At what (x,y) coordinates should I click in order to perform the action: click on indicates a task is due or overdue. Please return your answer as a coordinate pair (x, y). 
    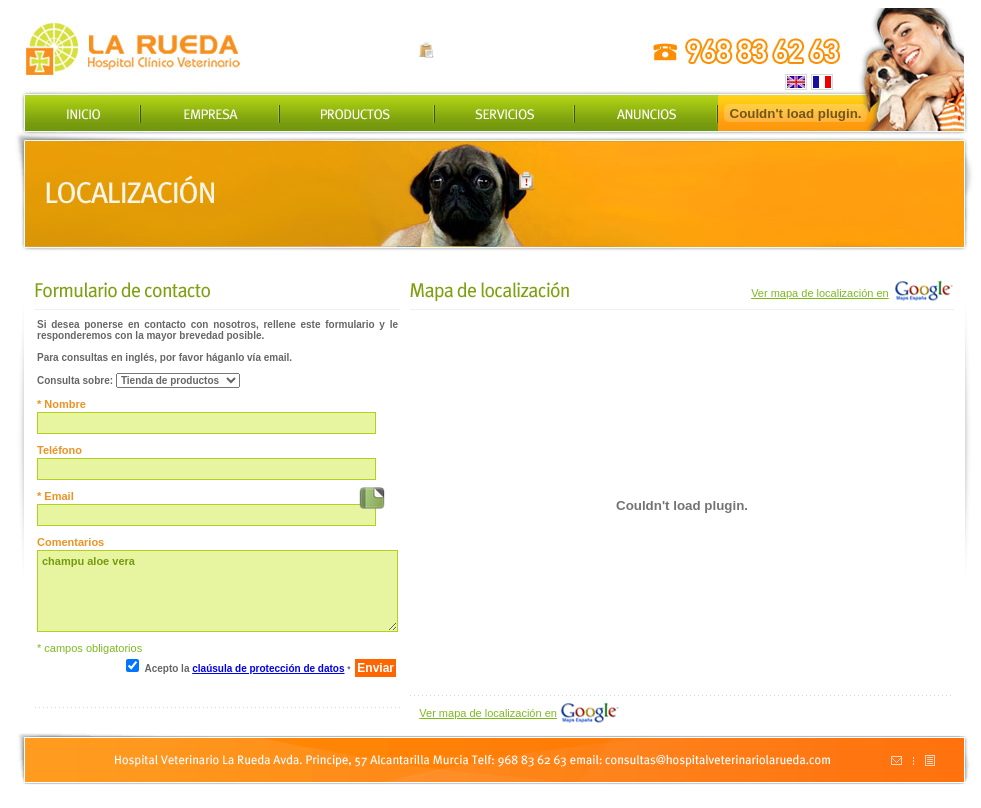
    Looking at the image, I should click on (526, 181).